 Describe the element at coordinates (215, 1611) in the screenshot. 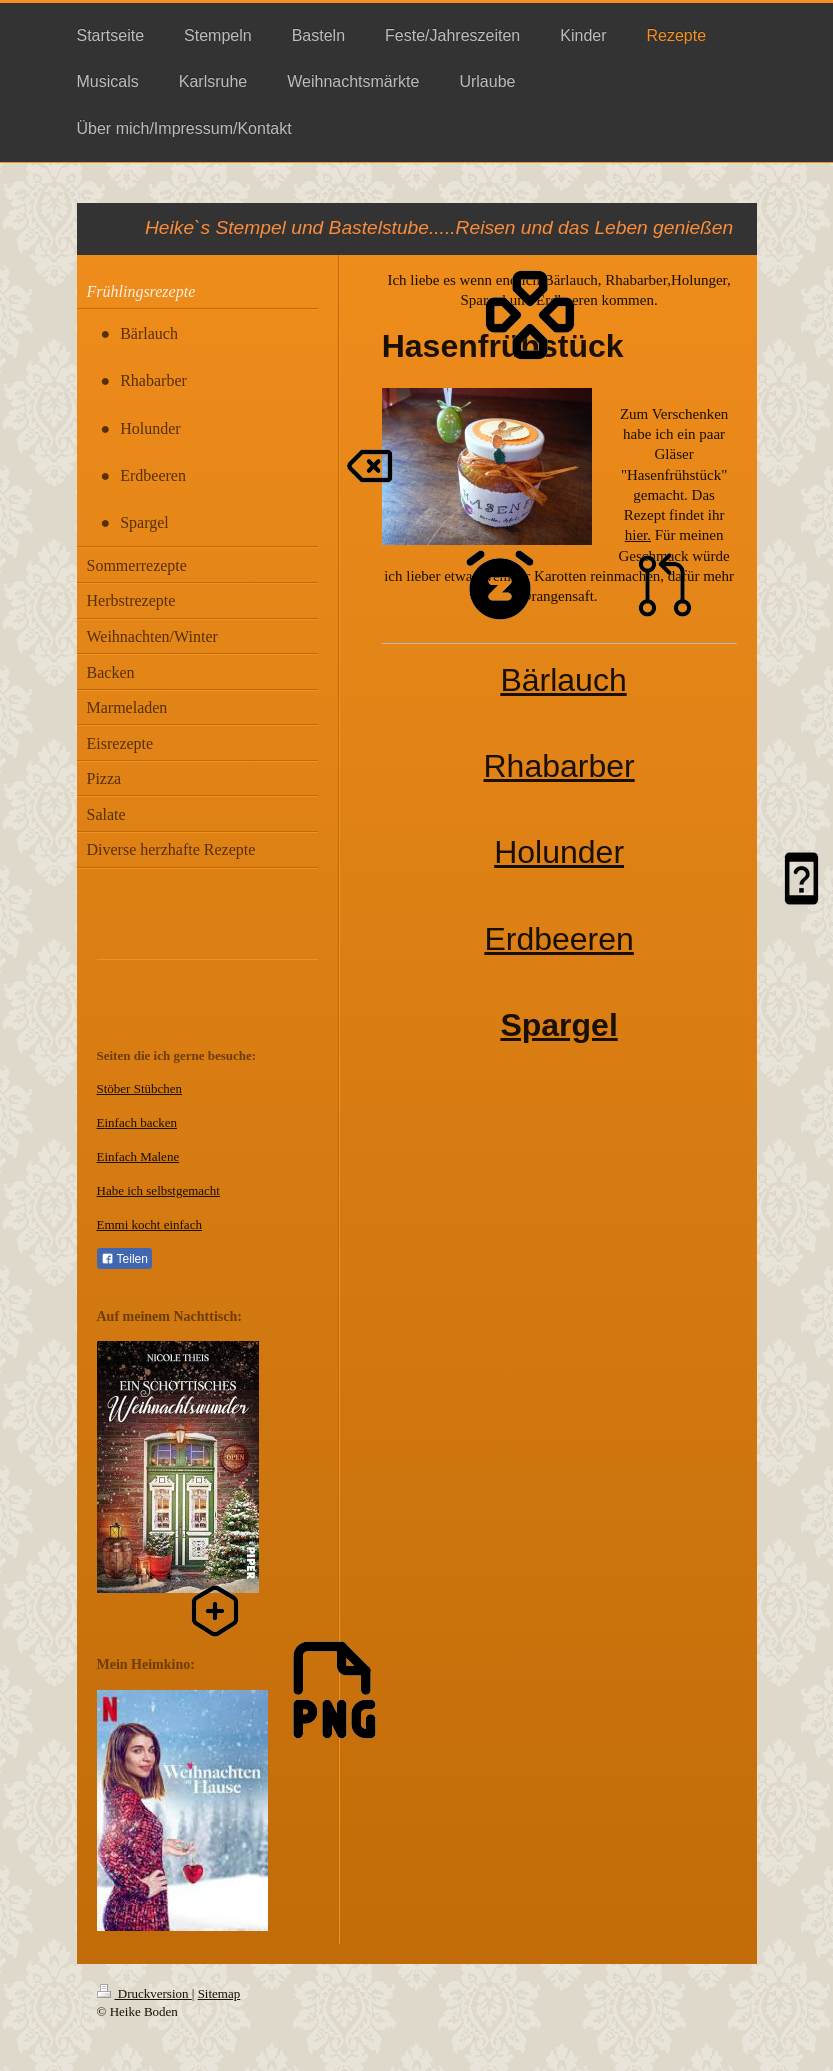

I see `add a new module or component` at that location.